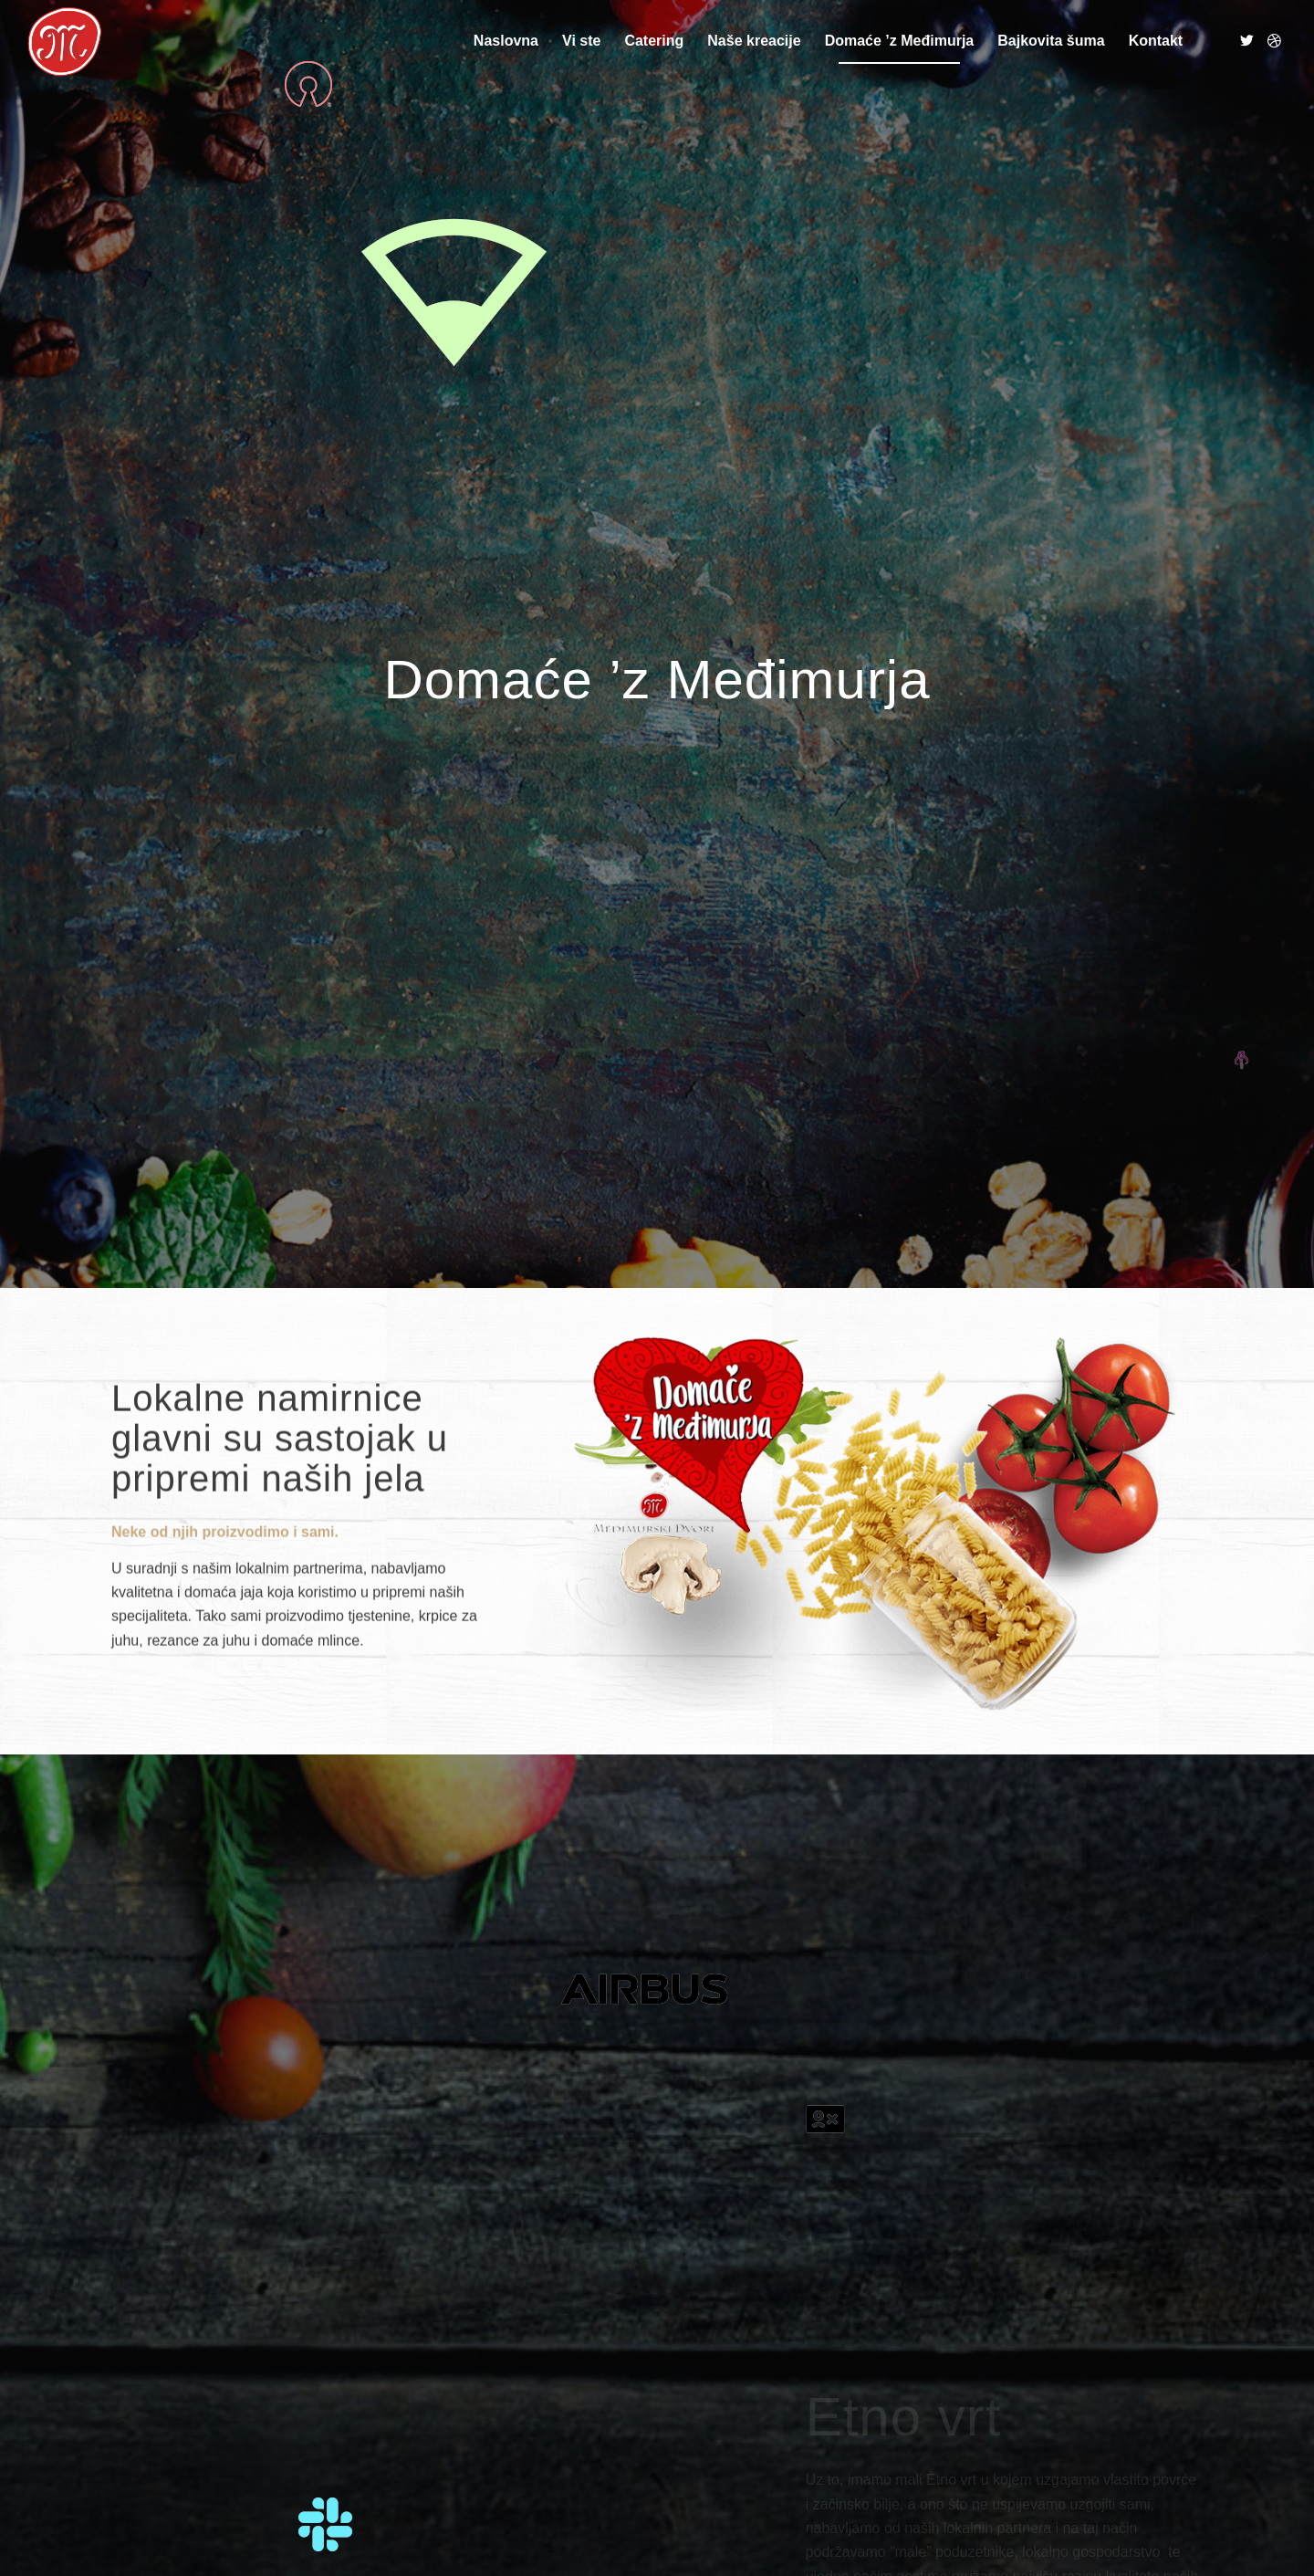 The width and height of the screenshot is (1314, 2576). What do you see at coordinates (454, 292) in the screenshot?
I see `indicates weak wifi signal strength` at bounding box center [454, 292].